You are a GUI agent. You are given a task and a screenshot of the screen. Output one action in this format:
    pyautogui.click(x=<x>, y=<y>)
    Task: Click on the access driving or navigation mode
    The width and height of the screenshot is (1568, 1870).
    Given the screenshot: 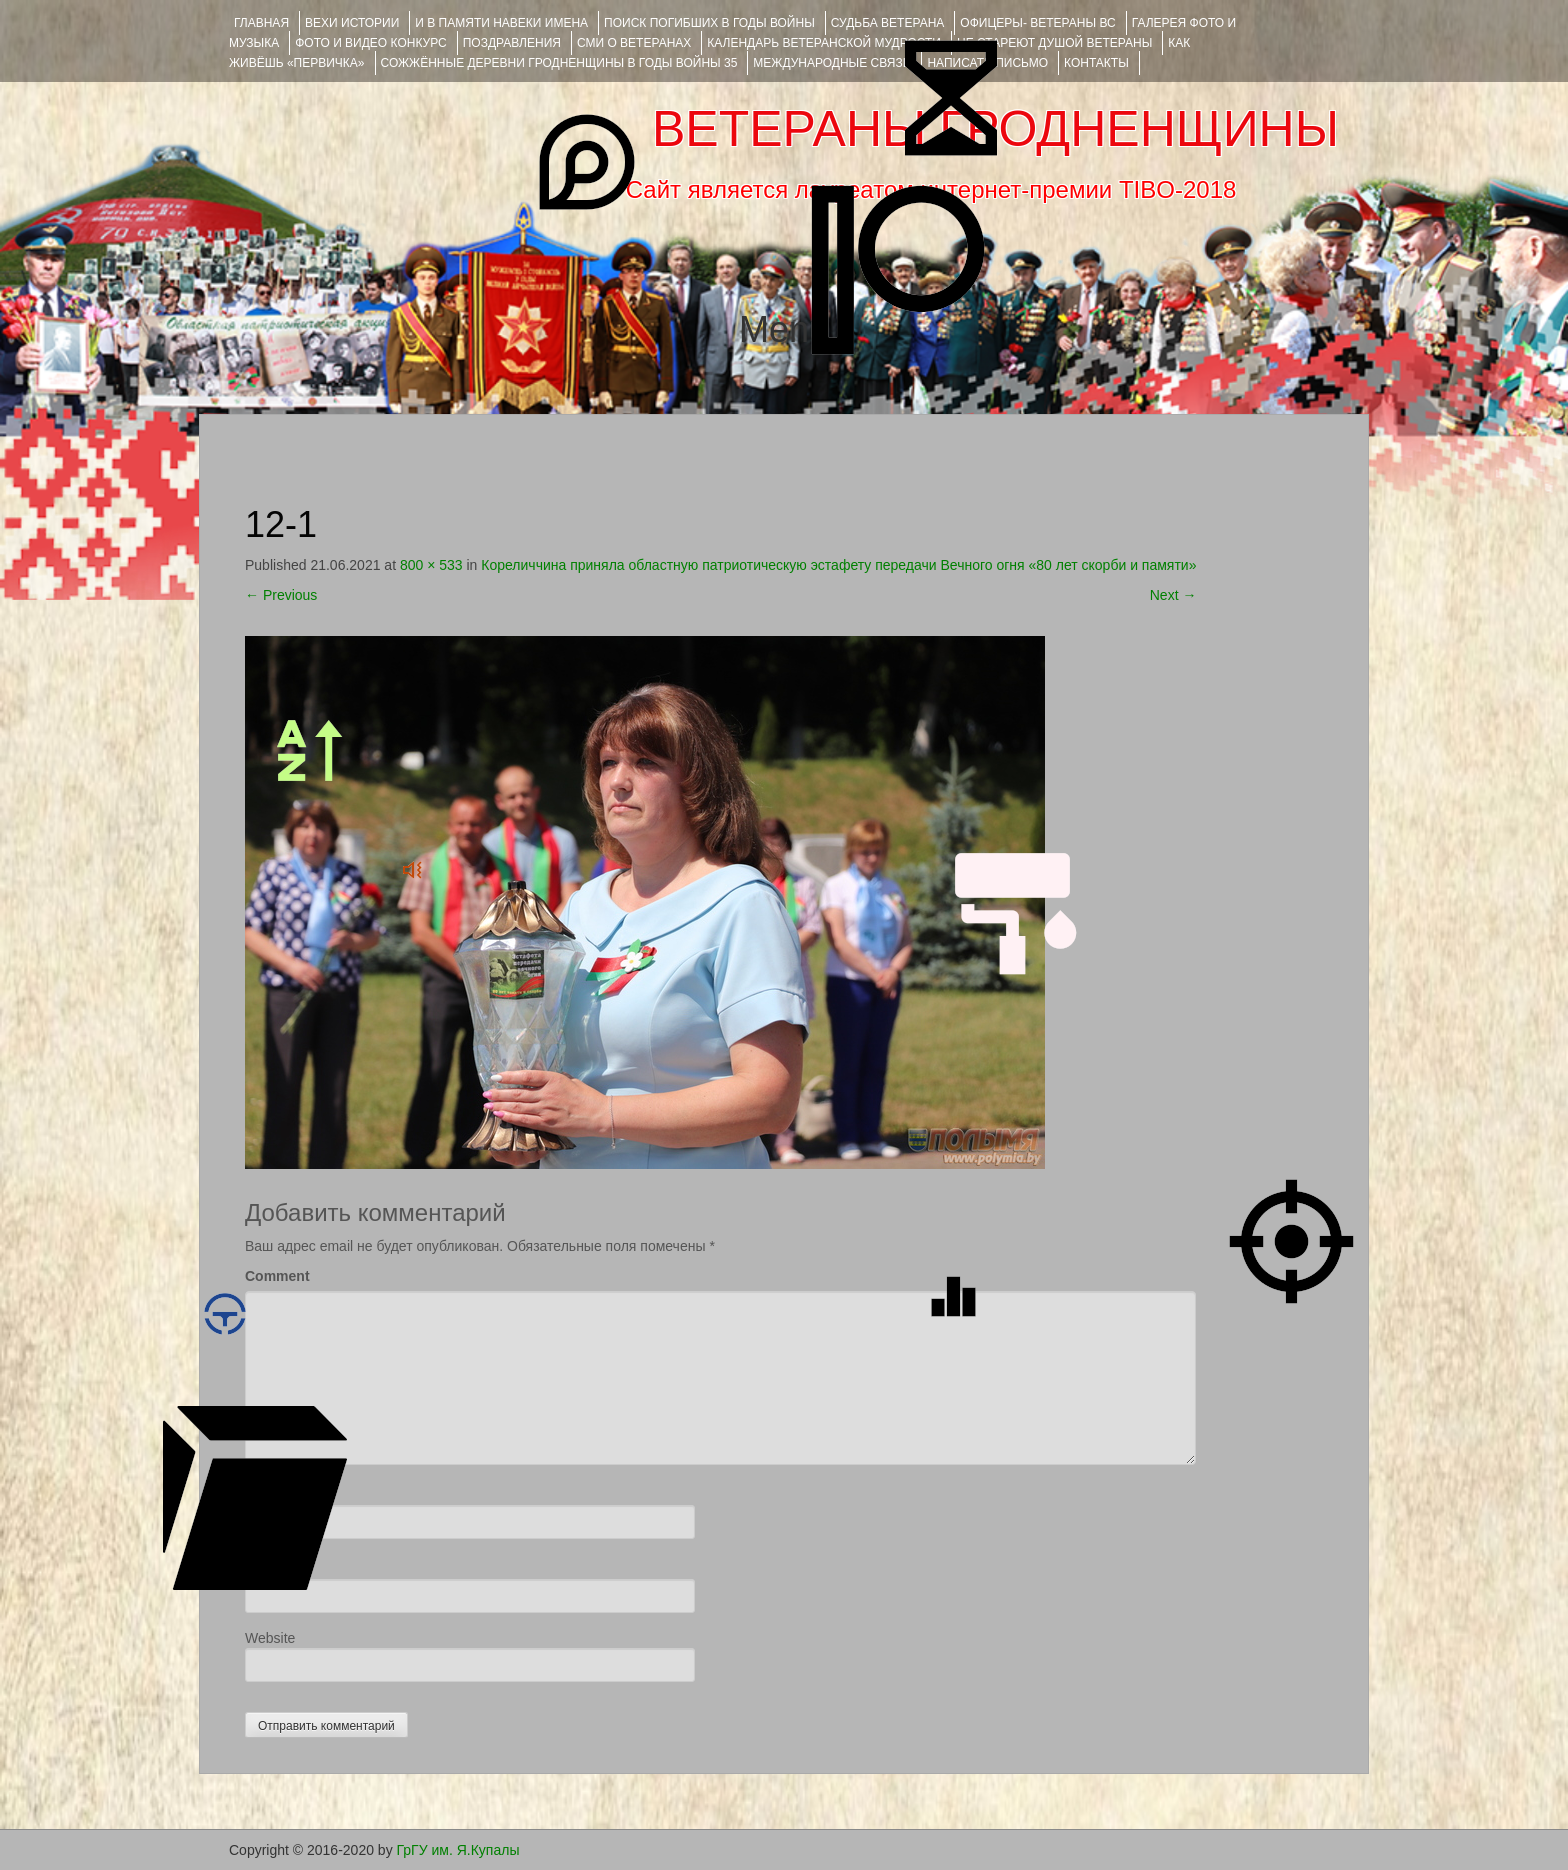 What is the action you would take?
    pyautogui.click(x=225, y=1314)
    